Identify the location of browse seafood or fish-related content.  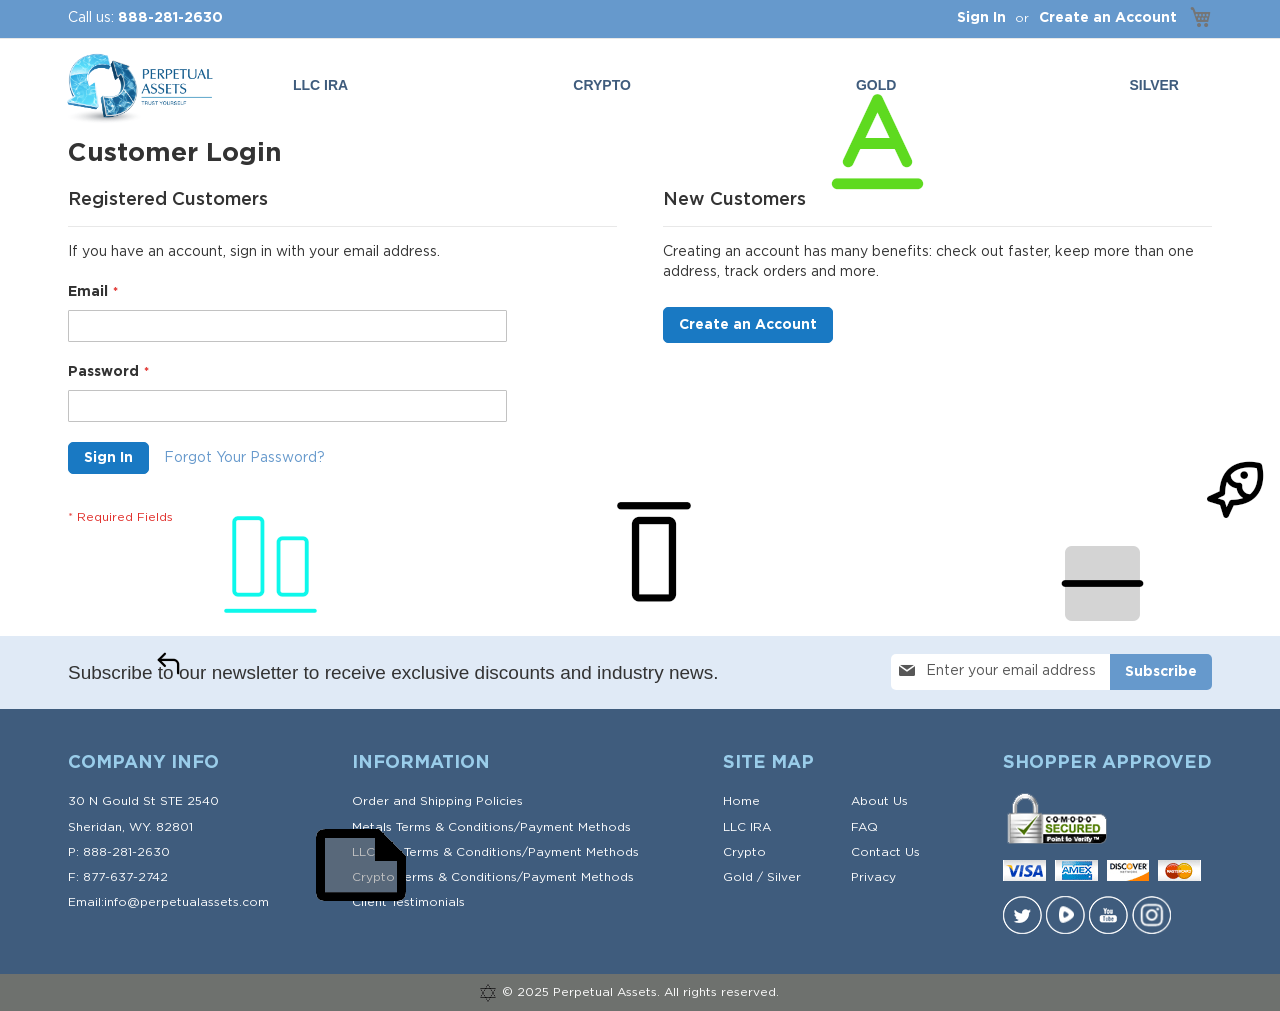
(1237, 487).